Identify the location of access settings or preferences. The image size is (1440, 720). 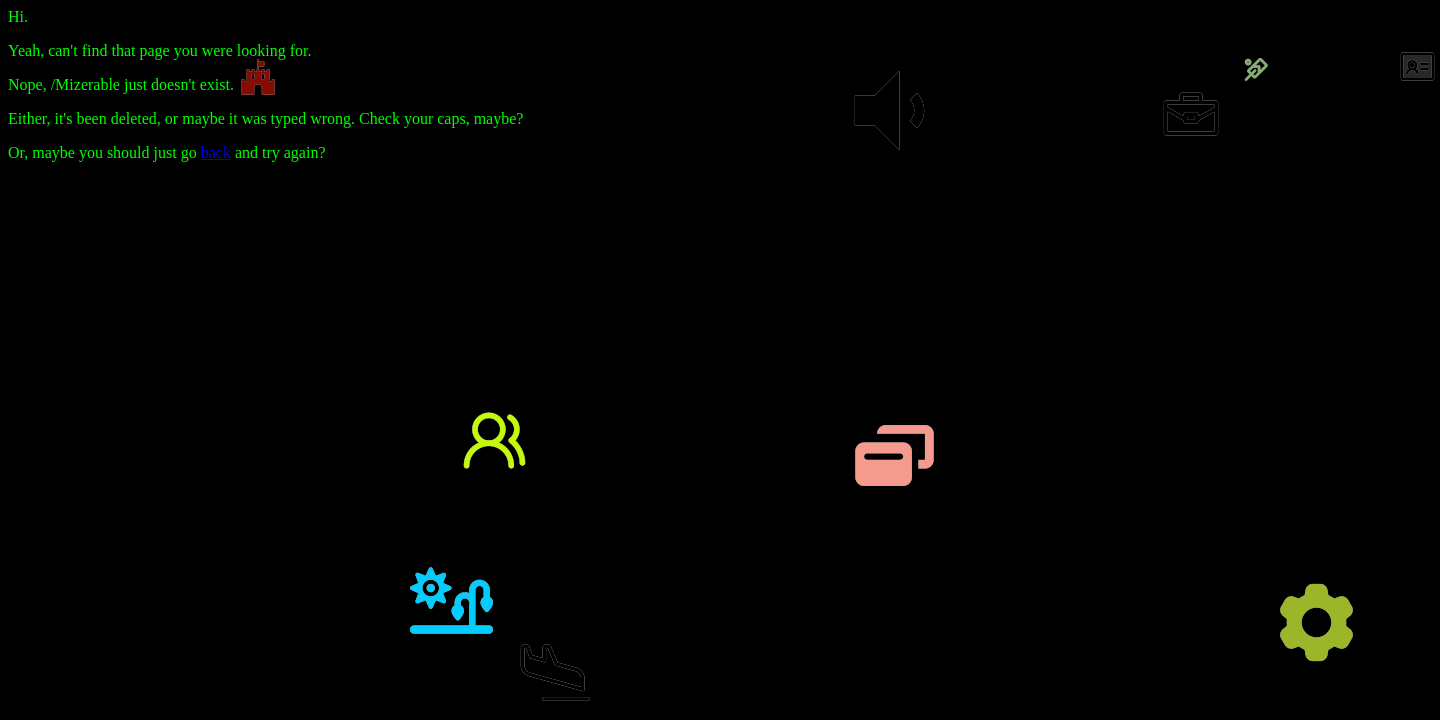
(1316, 622).